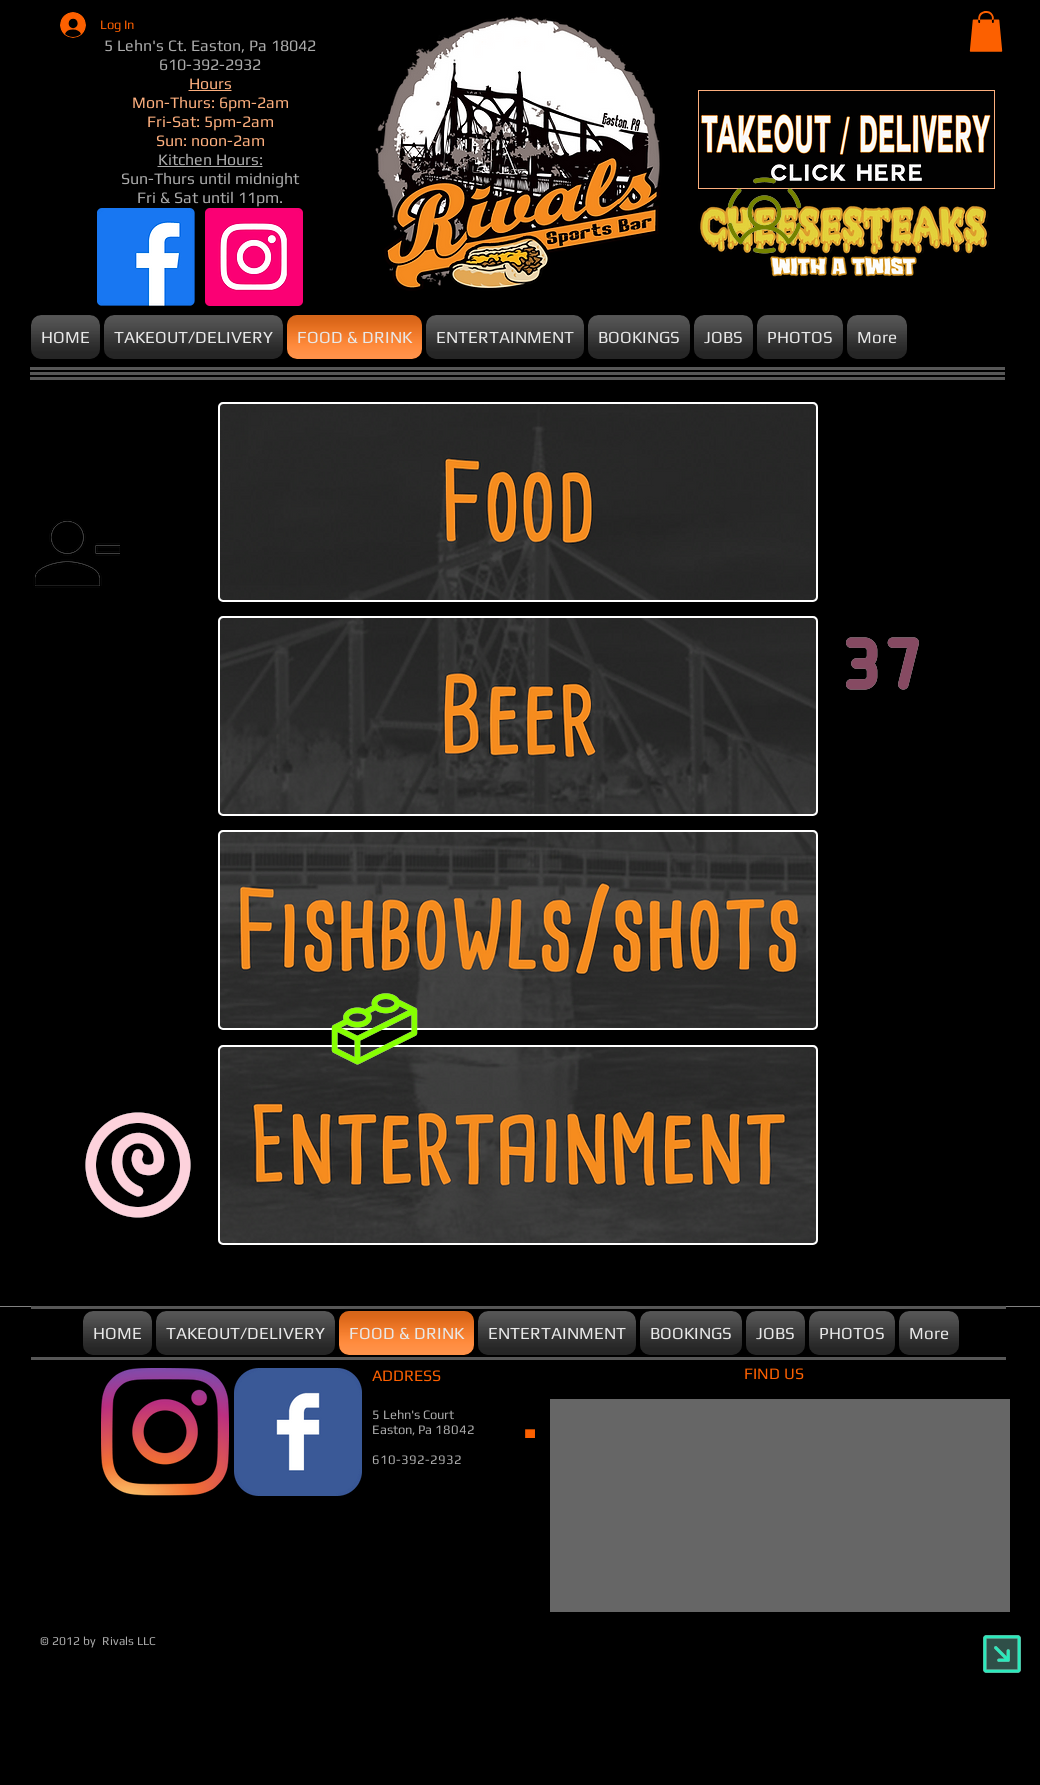 This screenshot has height=1785, width=1040. I want to click on debian linux operating system logo, so click(138, 1165).